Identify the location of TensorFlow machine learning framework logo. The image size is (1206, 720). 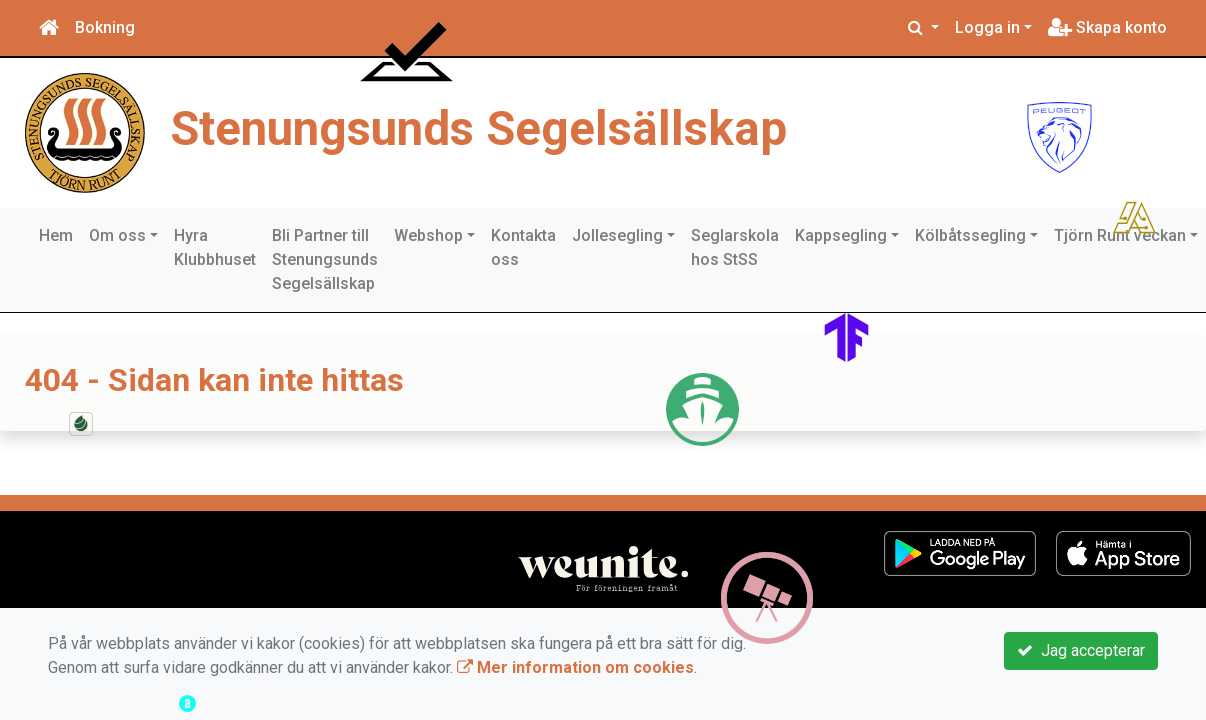
(846, 337).